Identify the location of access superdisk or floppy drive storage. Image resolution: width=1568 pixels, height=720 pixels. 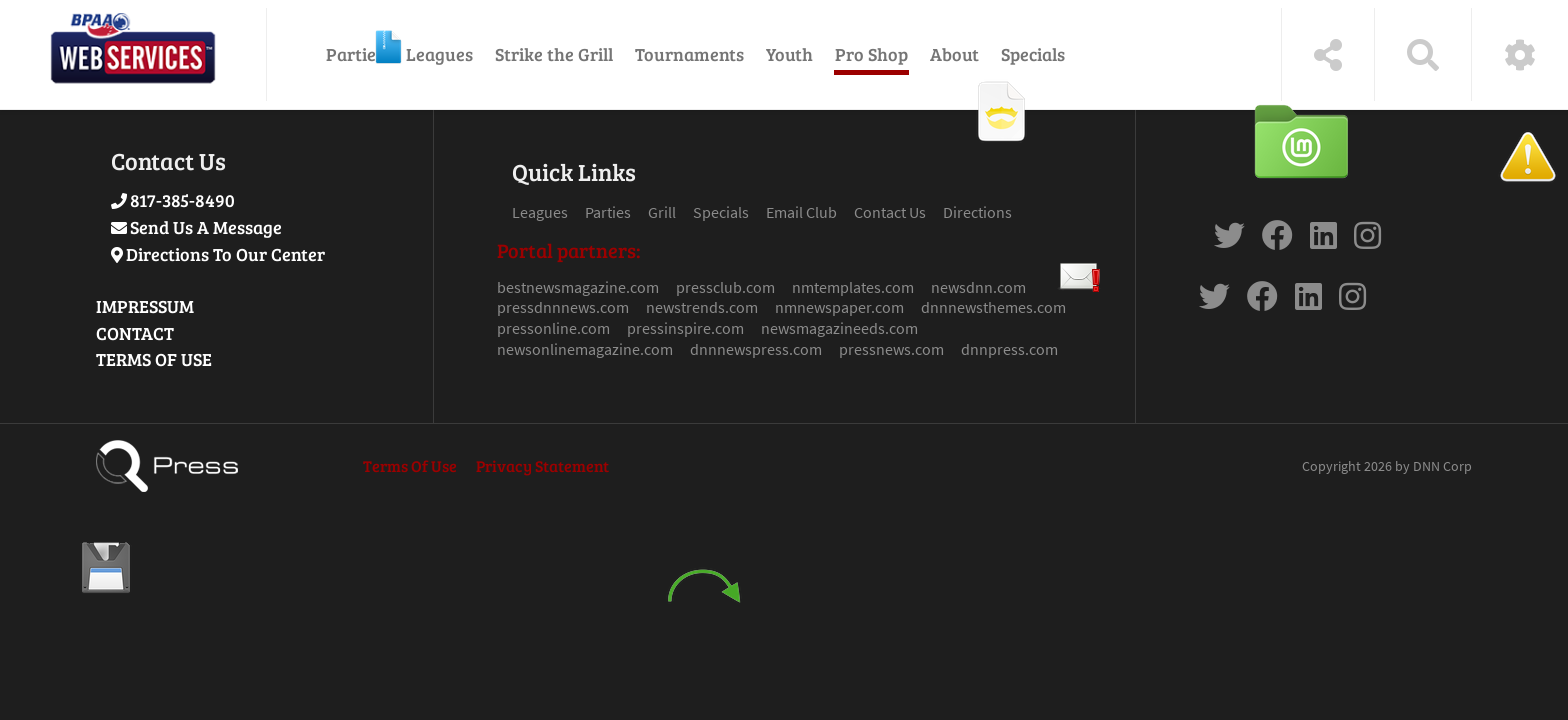
(106, 568).